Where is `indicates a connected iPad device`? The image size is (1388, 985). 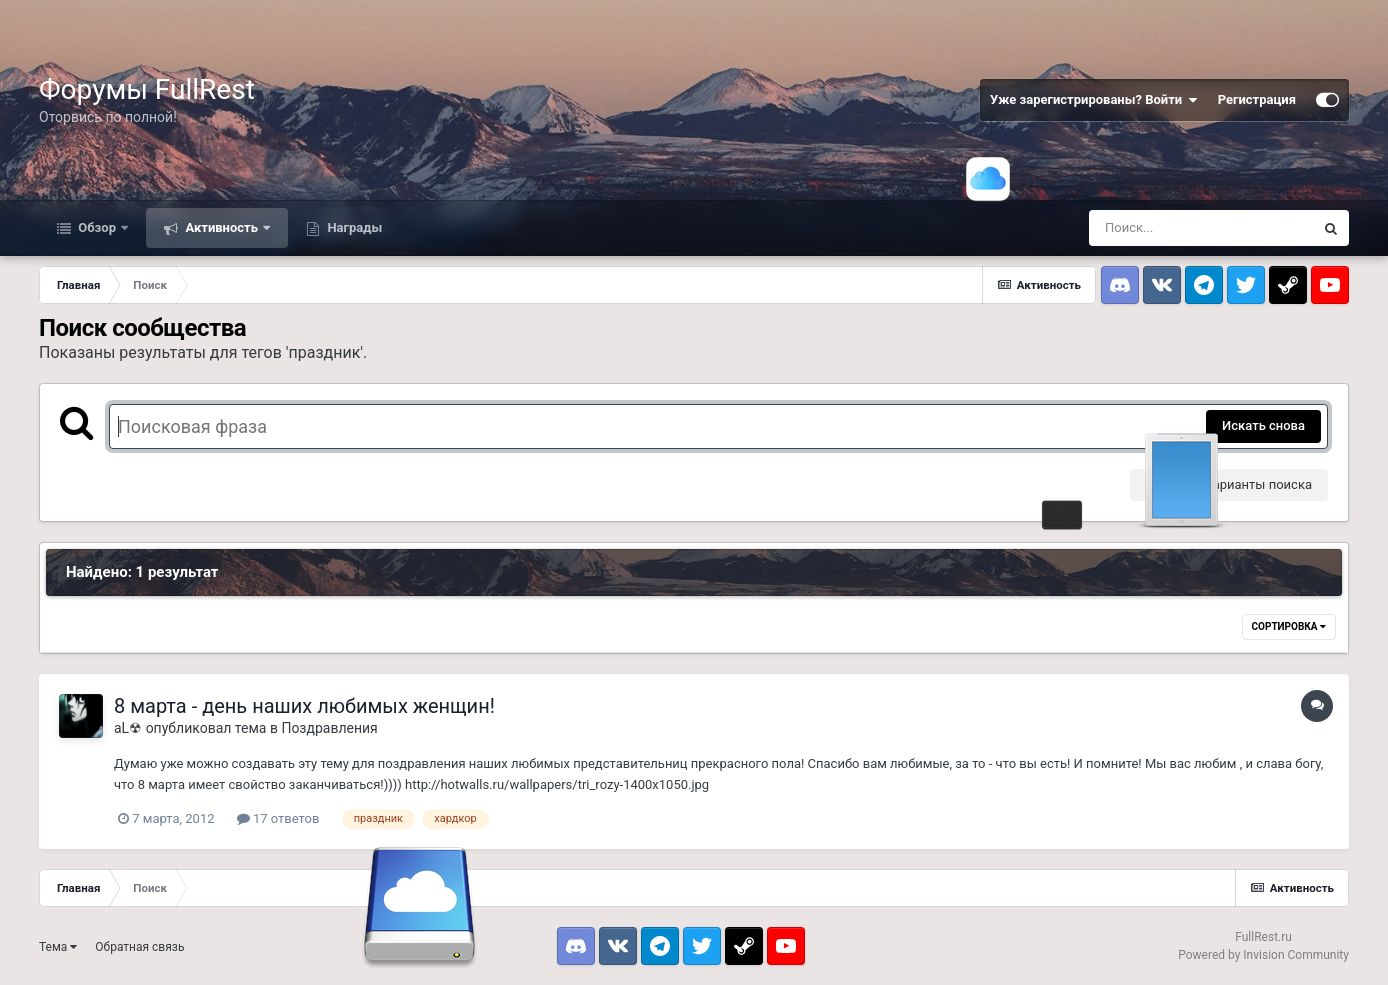 indicates a connected iPad device is located at coordinates (1181, 479).